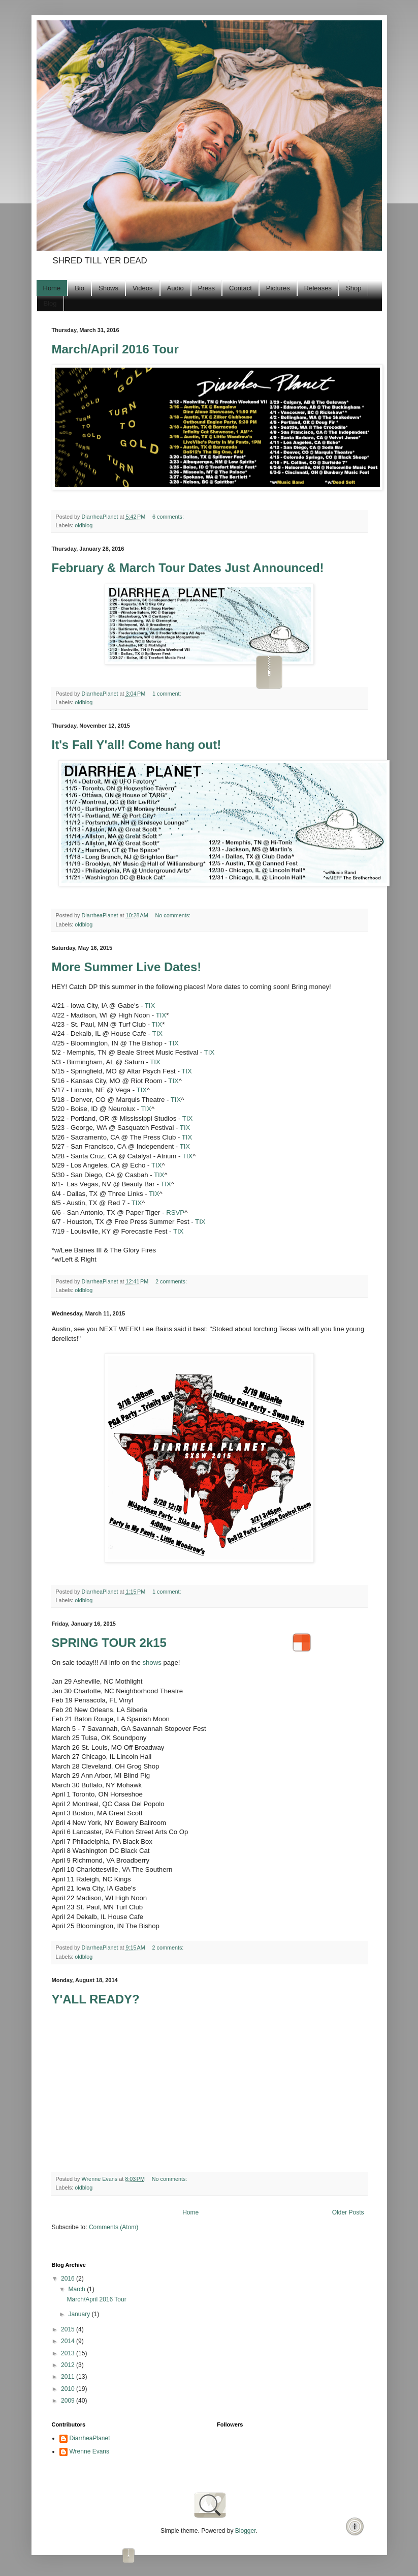 This screenshot has width=418, height=2576. What do you see at coordinates (128, 2556) in the screenshot?
I see `open archive manager application` at bounding box center [128, 2556].